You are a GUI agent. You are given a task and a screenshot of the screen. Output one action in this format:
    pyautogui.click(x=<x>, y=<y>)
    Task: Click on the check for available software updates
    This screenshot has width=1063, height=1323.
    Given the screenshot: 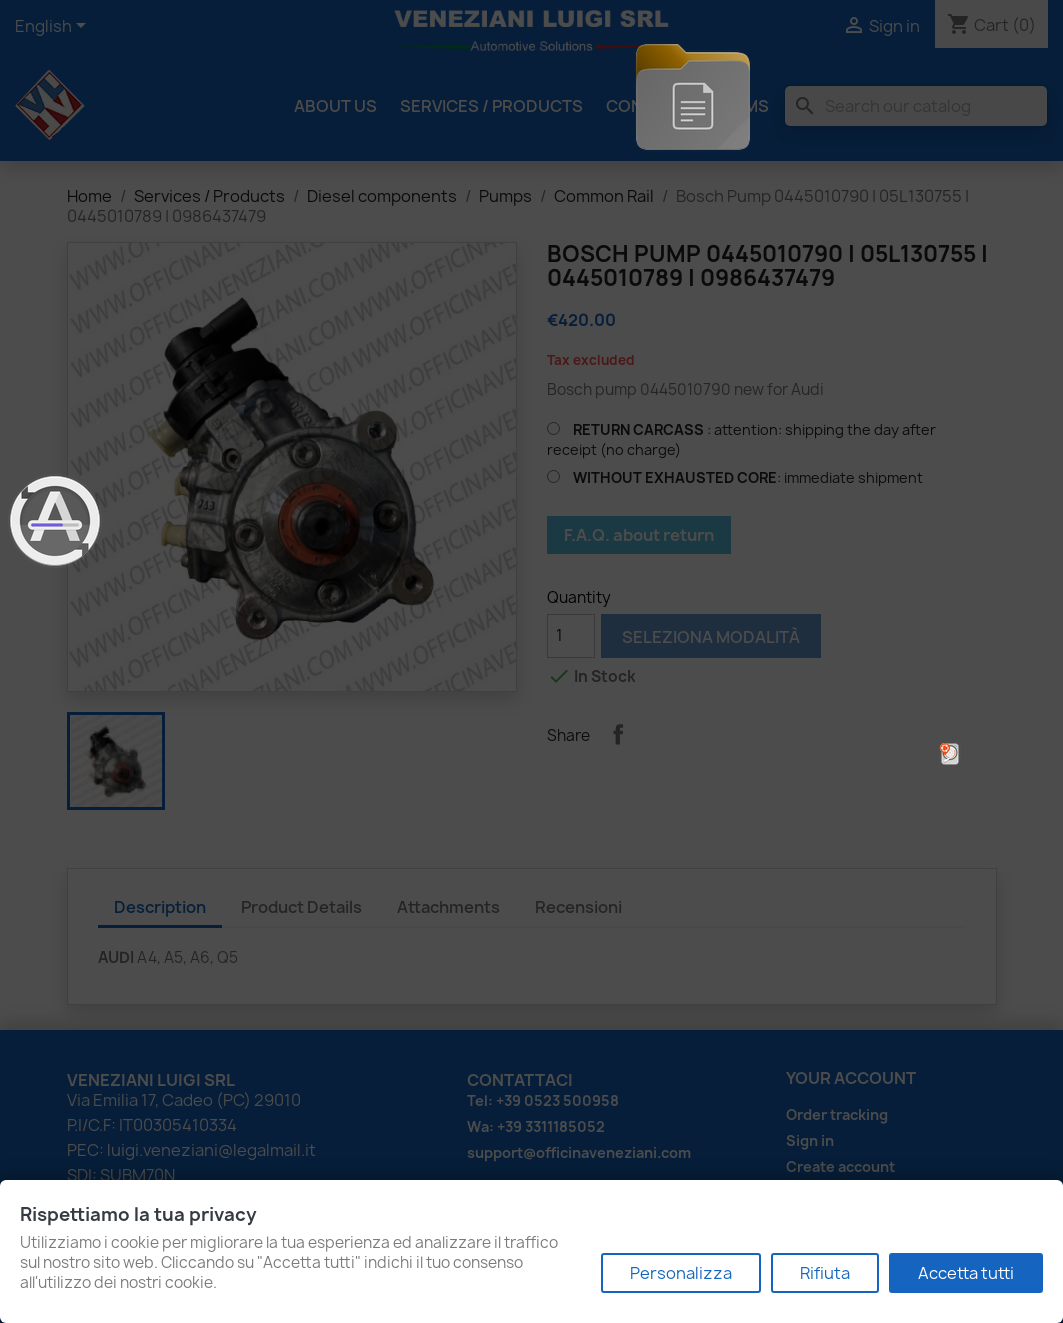 What is the action you would take?
    pyautogui.click(x=55, y=521)
    